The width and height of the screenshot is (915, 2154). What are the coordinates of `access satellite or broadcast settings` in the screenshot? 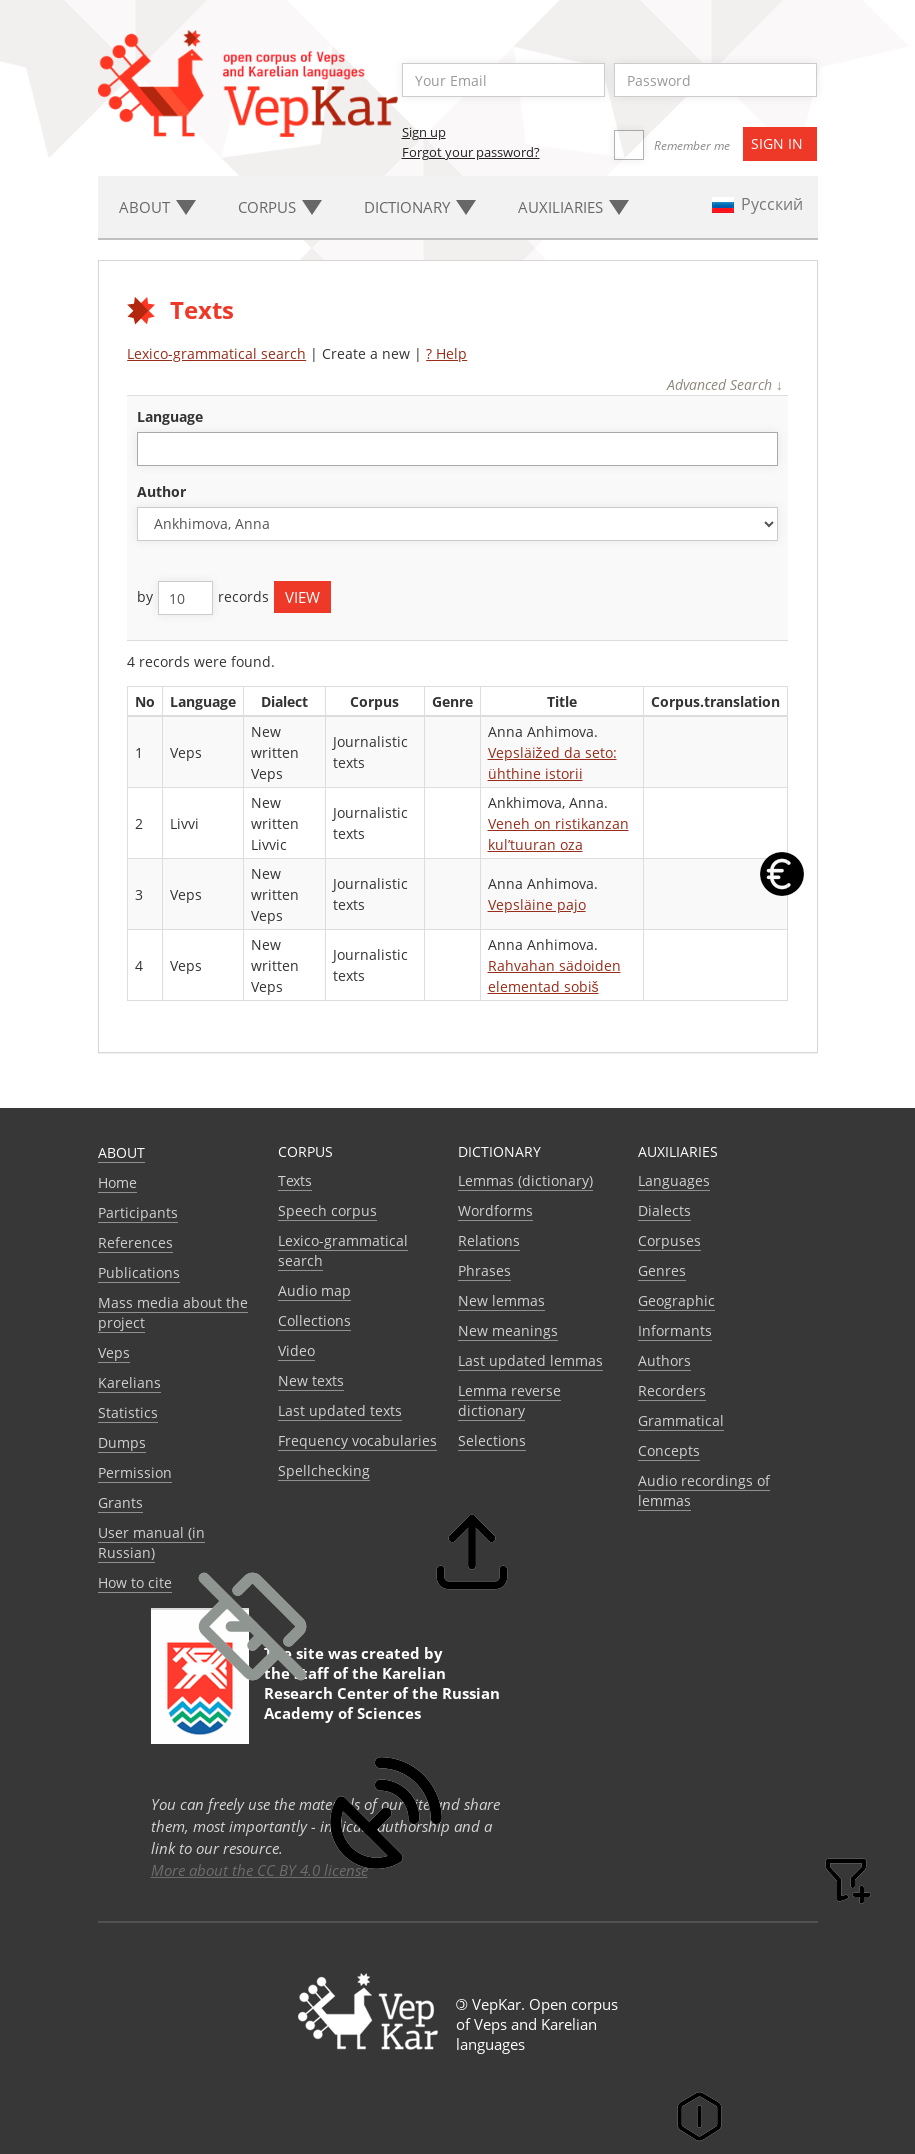 It's located at (386, 1813).